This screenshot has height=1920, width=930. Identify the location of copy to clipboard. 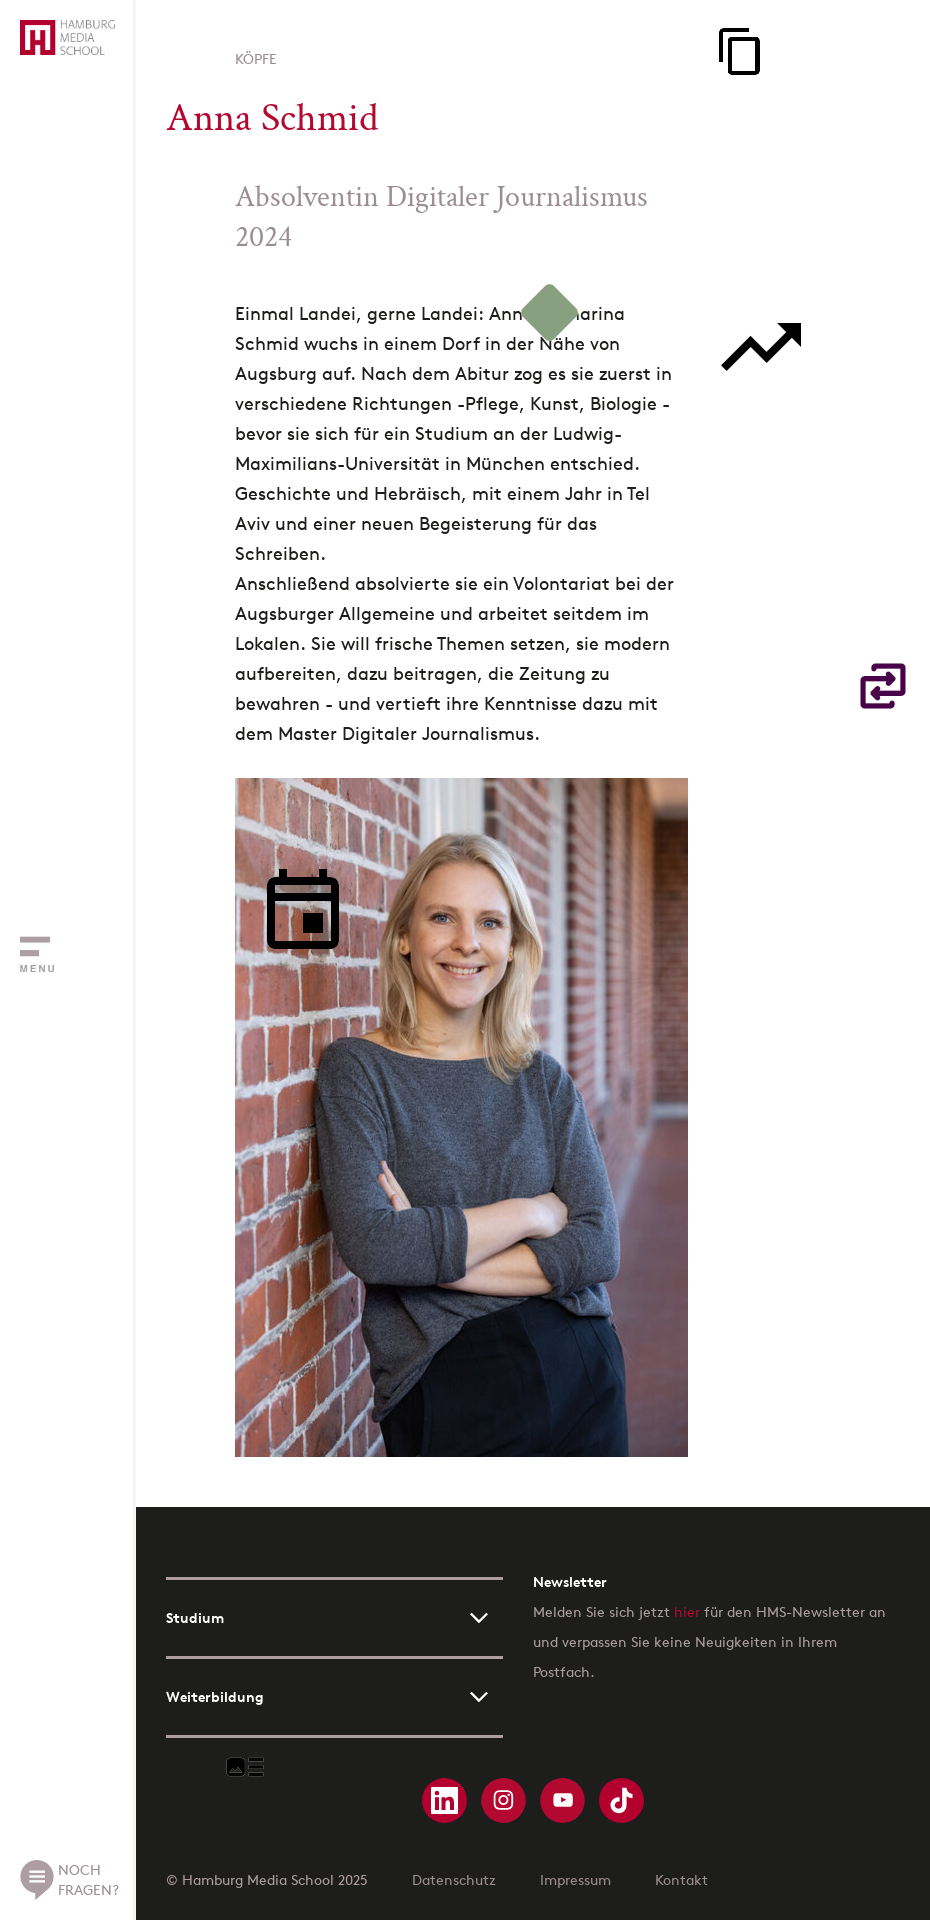
(740, 51).